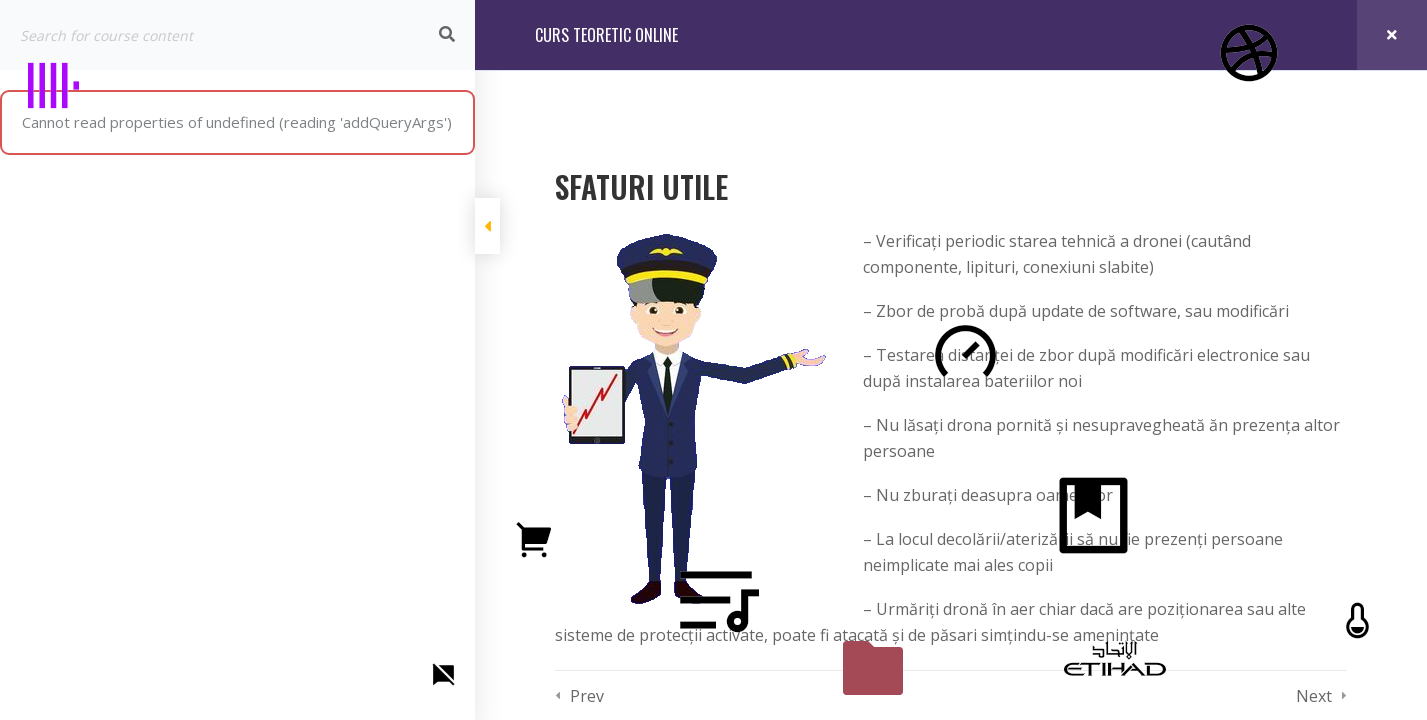 The width and height of the screenshot is (1427, 720). I want to click on view your shopping cart, so click(535, 539).